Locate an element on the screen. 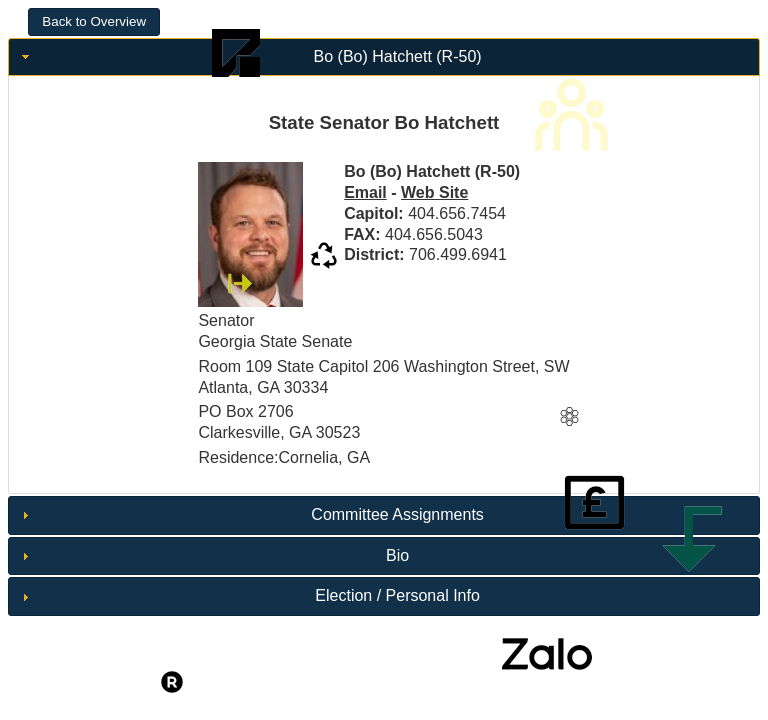 This screenshot has height=720, width=768. SPDX (Software Package Data Exchange) logo is located at coordinates (236, 53).